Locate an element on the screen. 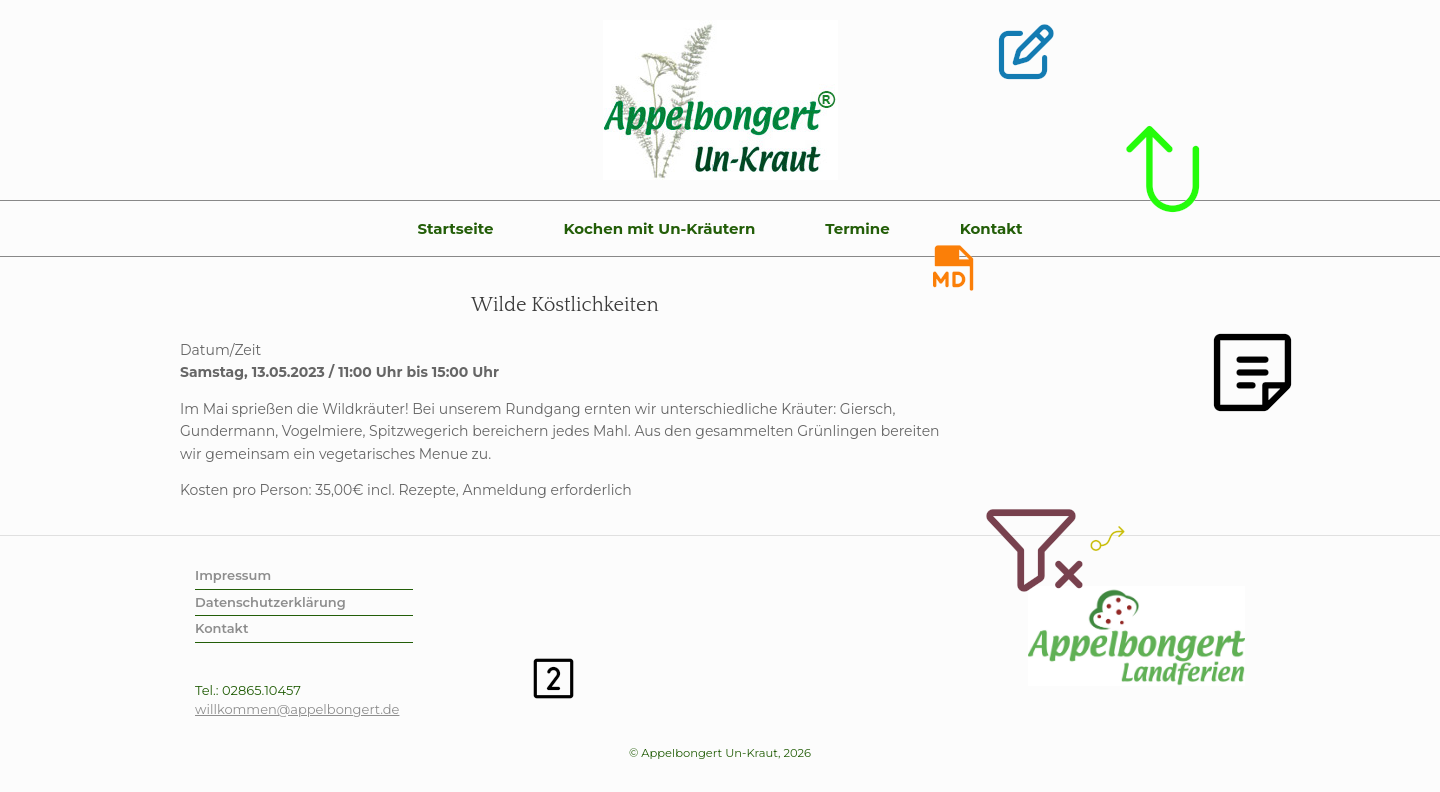 This screenshot has height=792, width=1440. create a new note is located at coordinates (1252, 372).